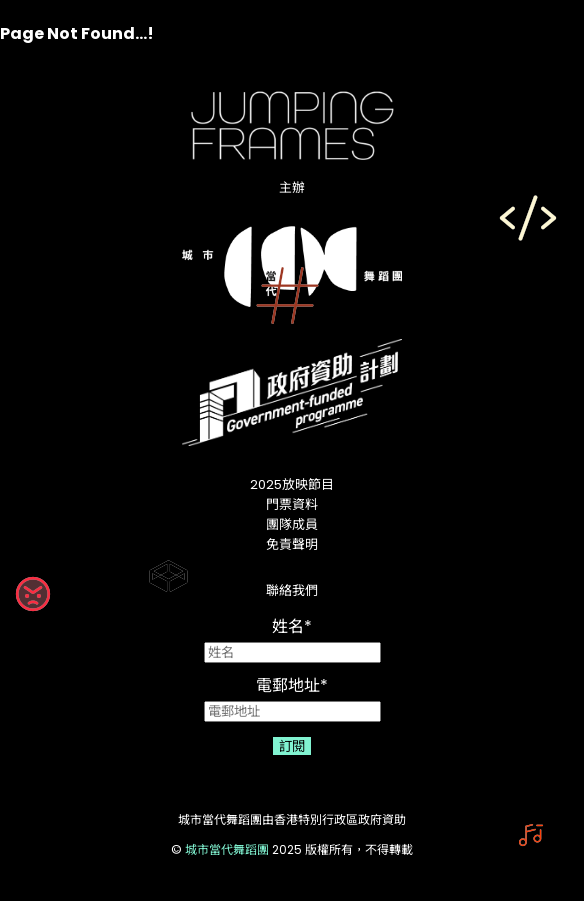 The height and width of the screenshot is (901, 584). Describe the element at coordinates (287, 295) in the screenshot. I see `view or browse hashtags` at that location.